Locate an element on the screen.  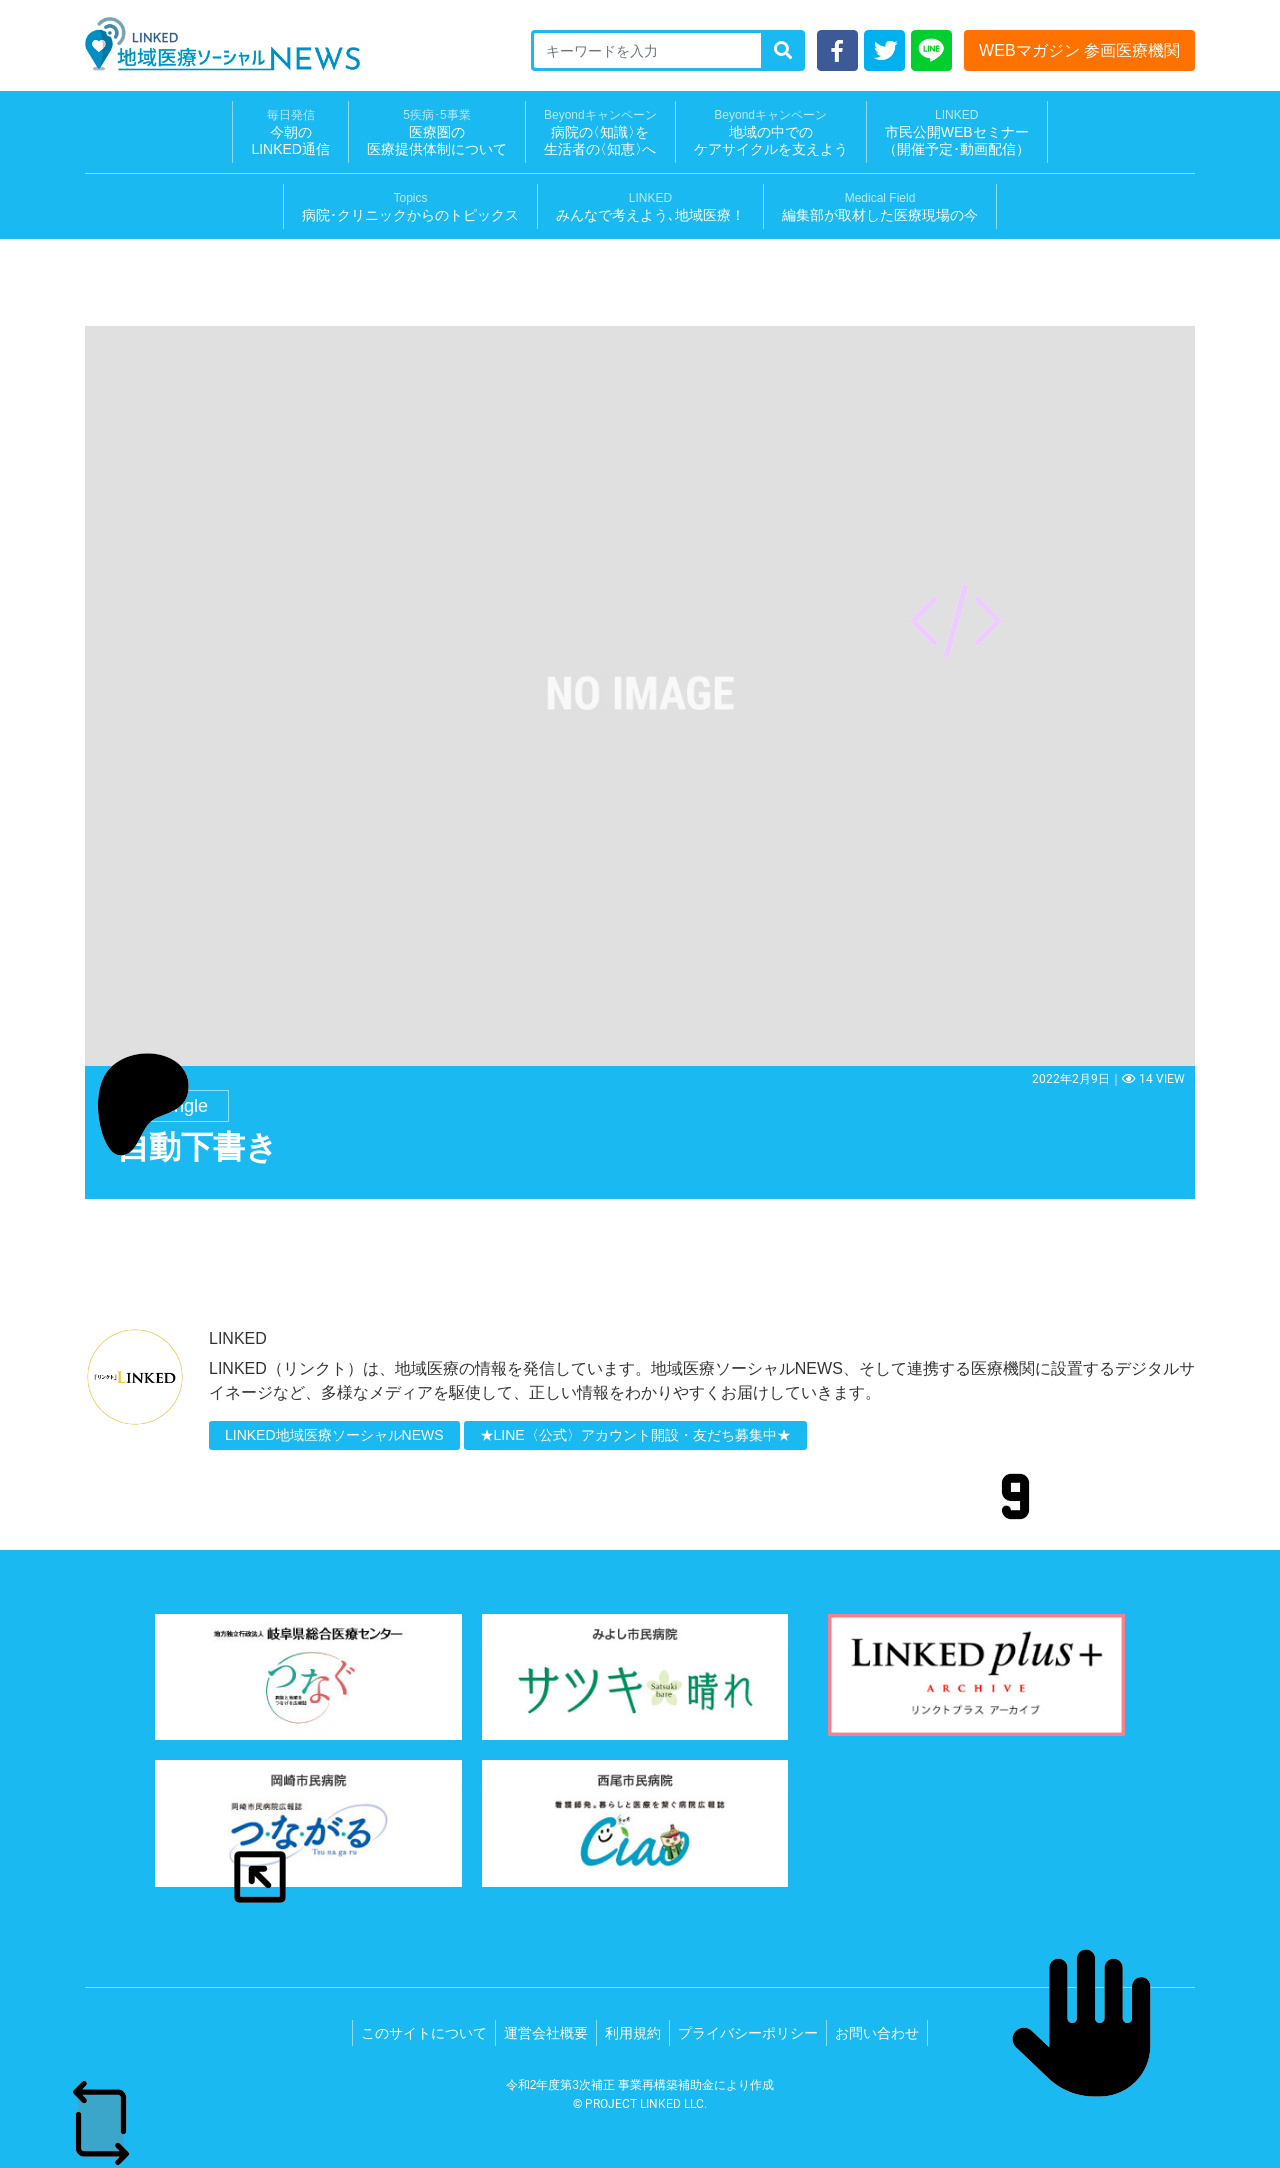
navigate to previous screen or section is located at coordinates (260, 1877).